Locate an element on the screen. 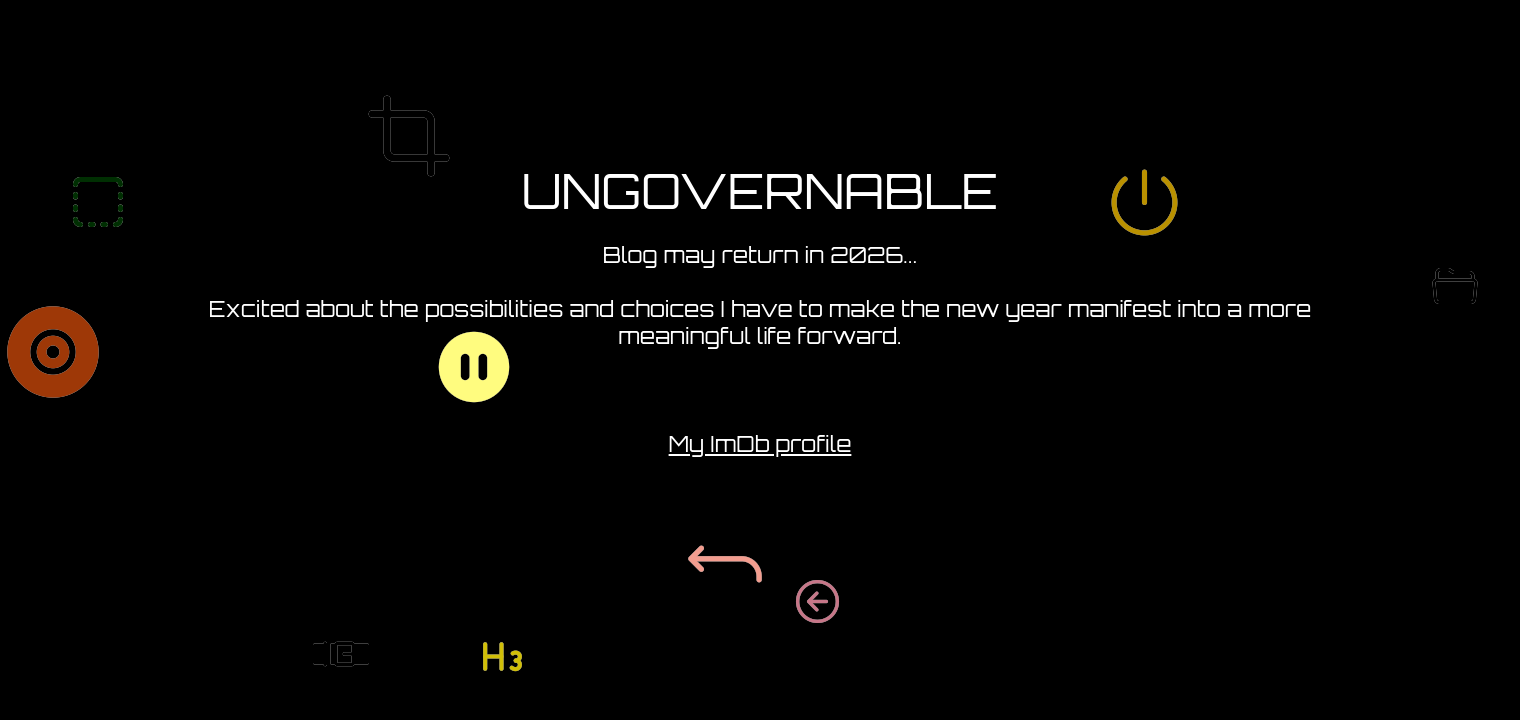 The height and width of the screenshot is (720, 1520). crop an image or photo is located at coordinates (409, 136).